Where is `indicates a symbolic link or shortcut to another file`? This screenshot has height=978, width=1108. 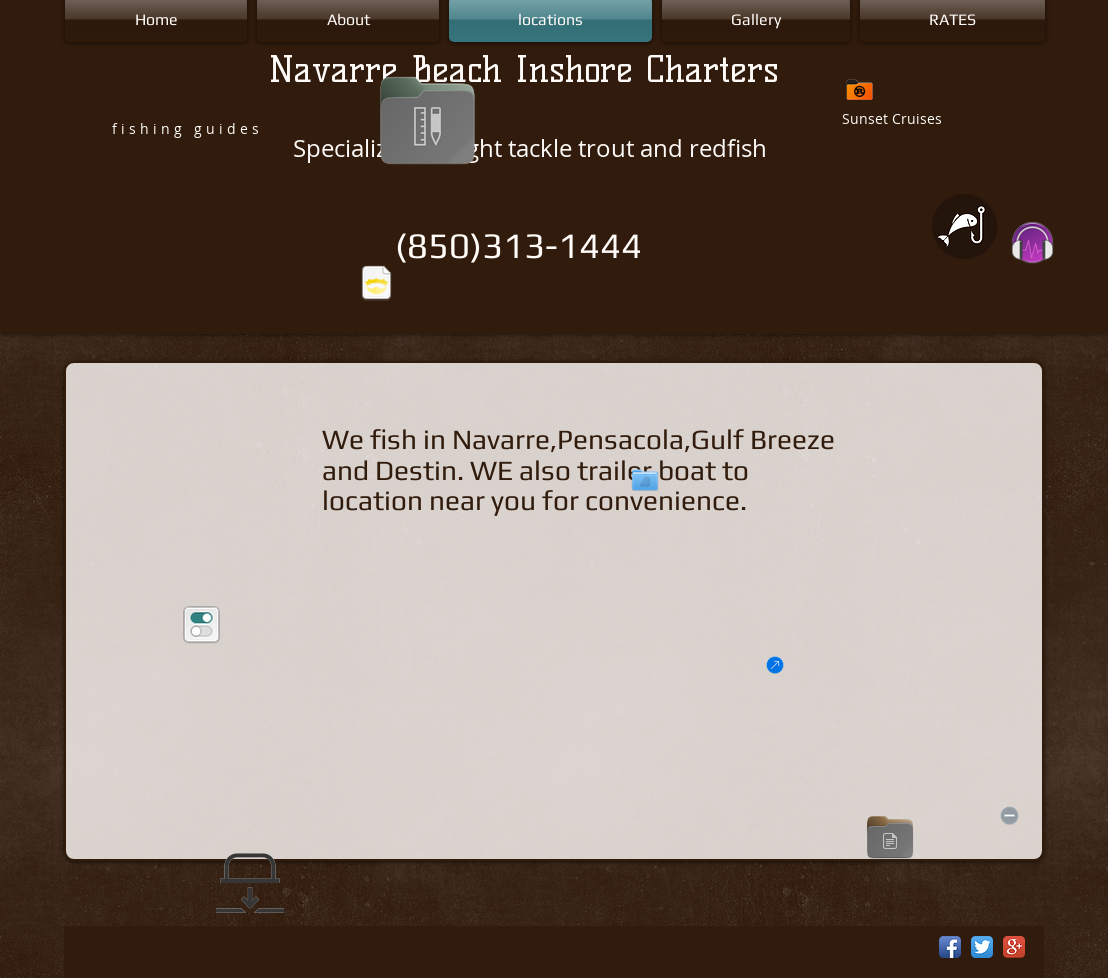
indicates a symbolic link or shortcut to another file is located at coordinates (775, 665).